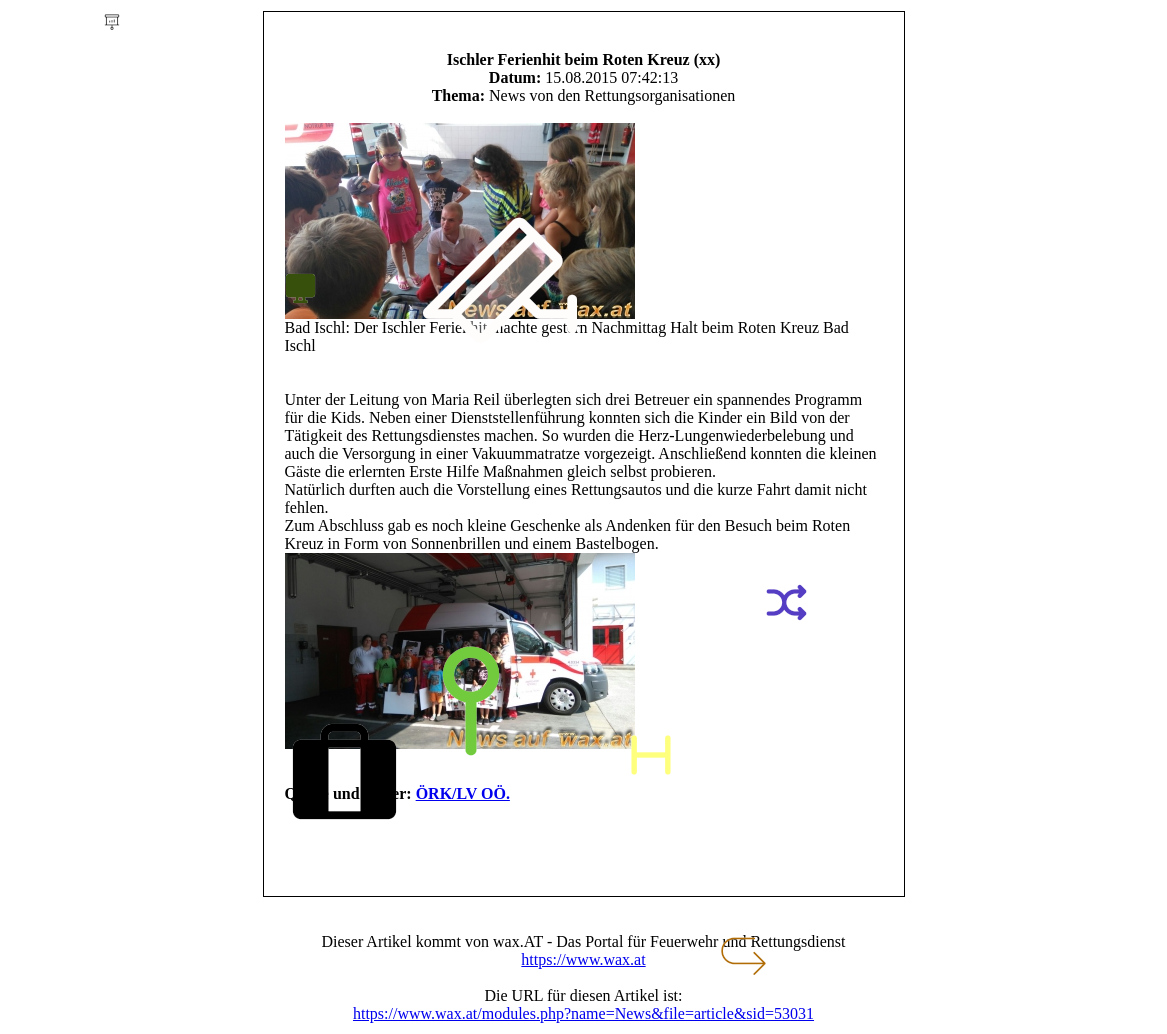 The height and width of the screenshot is (1034, 1167). Describe the element at coordinates (786, 602) in the screenshot. I see `shuffle playlist or queue` at that location.